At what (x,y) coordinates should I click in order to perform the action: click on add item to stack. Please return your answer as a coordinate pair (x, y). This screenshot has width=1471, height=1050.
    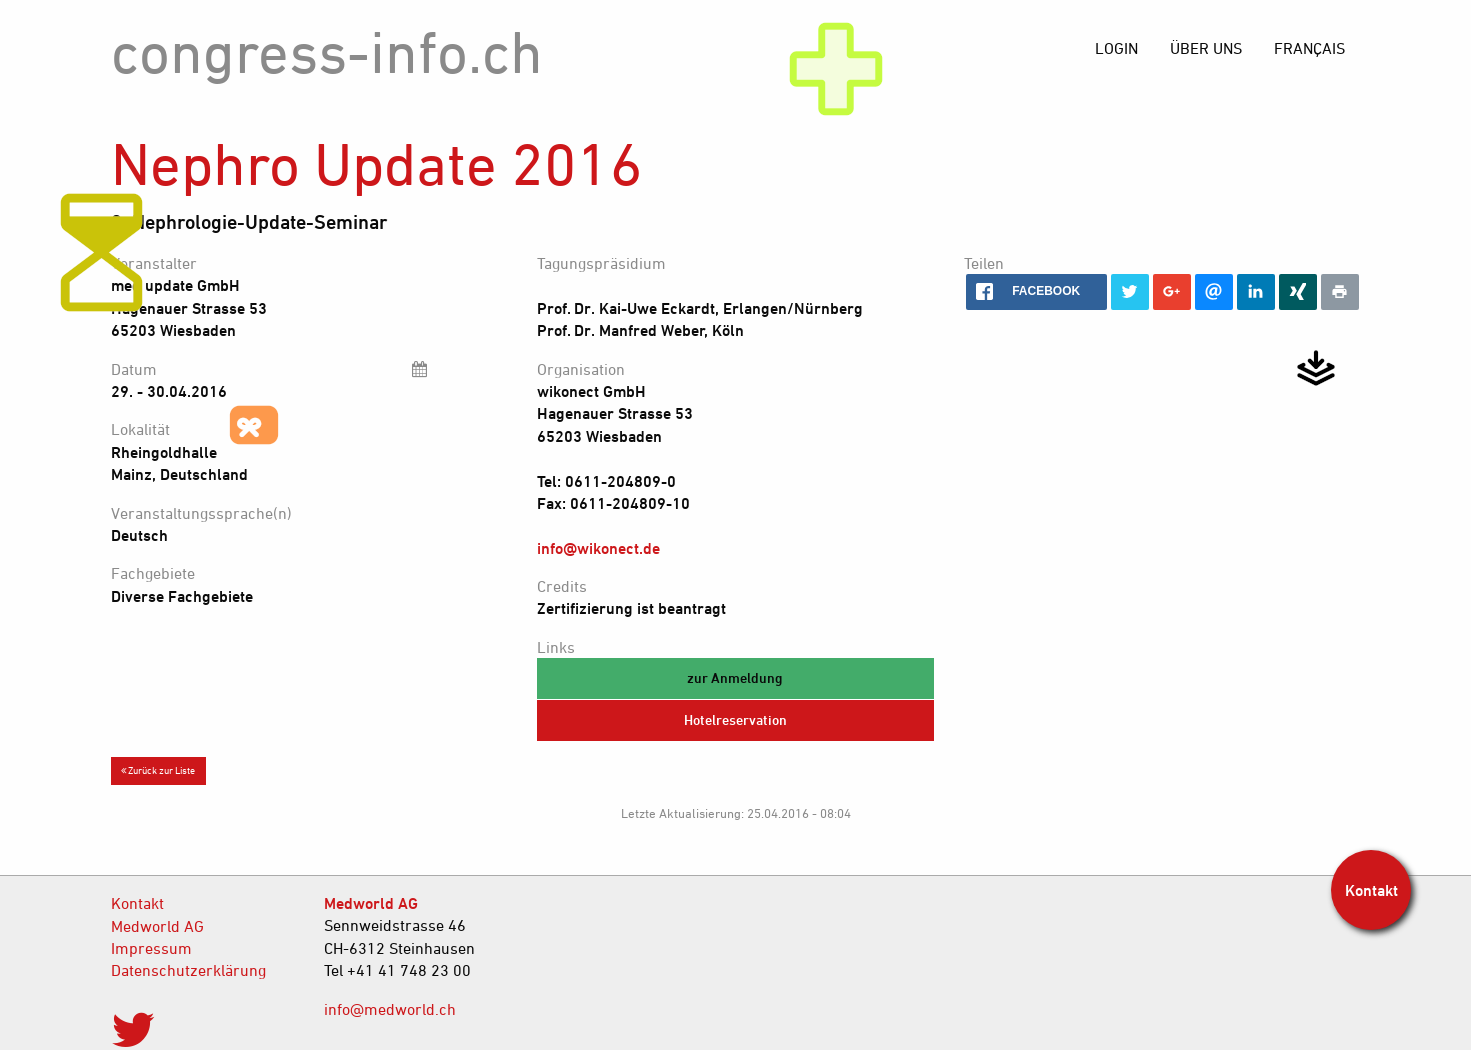
    Looking at the image, I should click on (1316, 369).